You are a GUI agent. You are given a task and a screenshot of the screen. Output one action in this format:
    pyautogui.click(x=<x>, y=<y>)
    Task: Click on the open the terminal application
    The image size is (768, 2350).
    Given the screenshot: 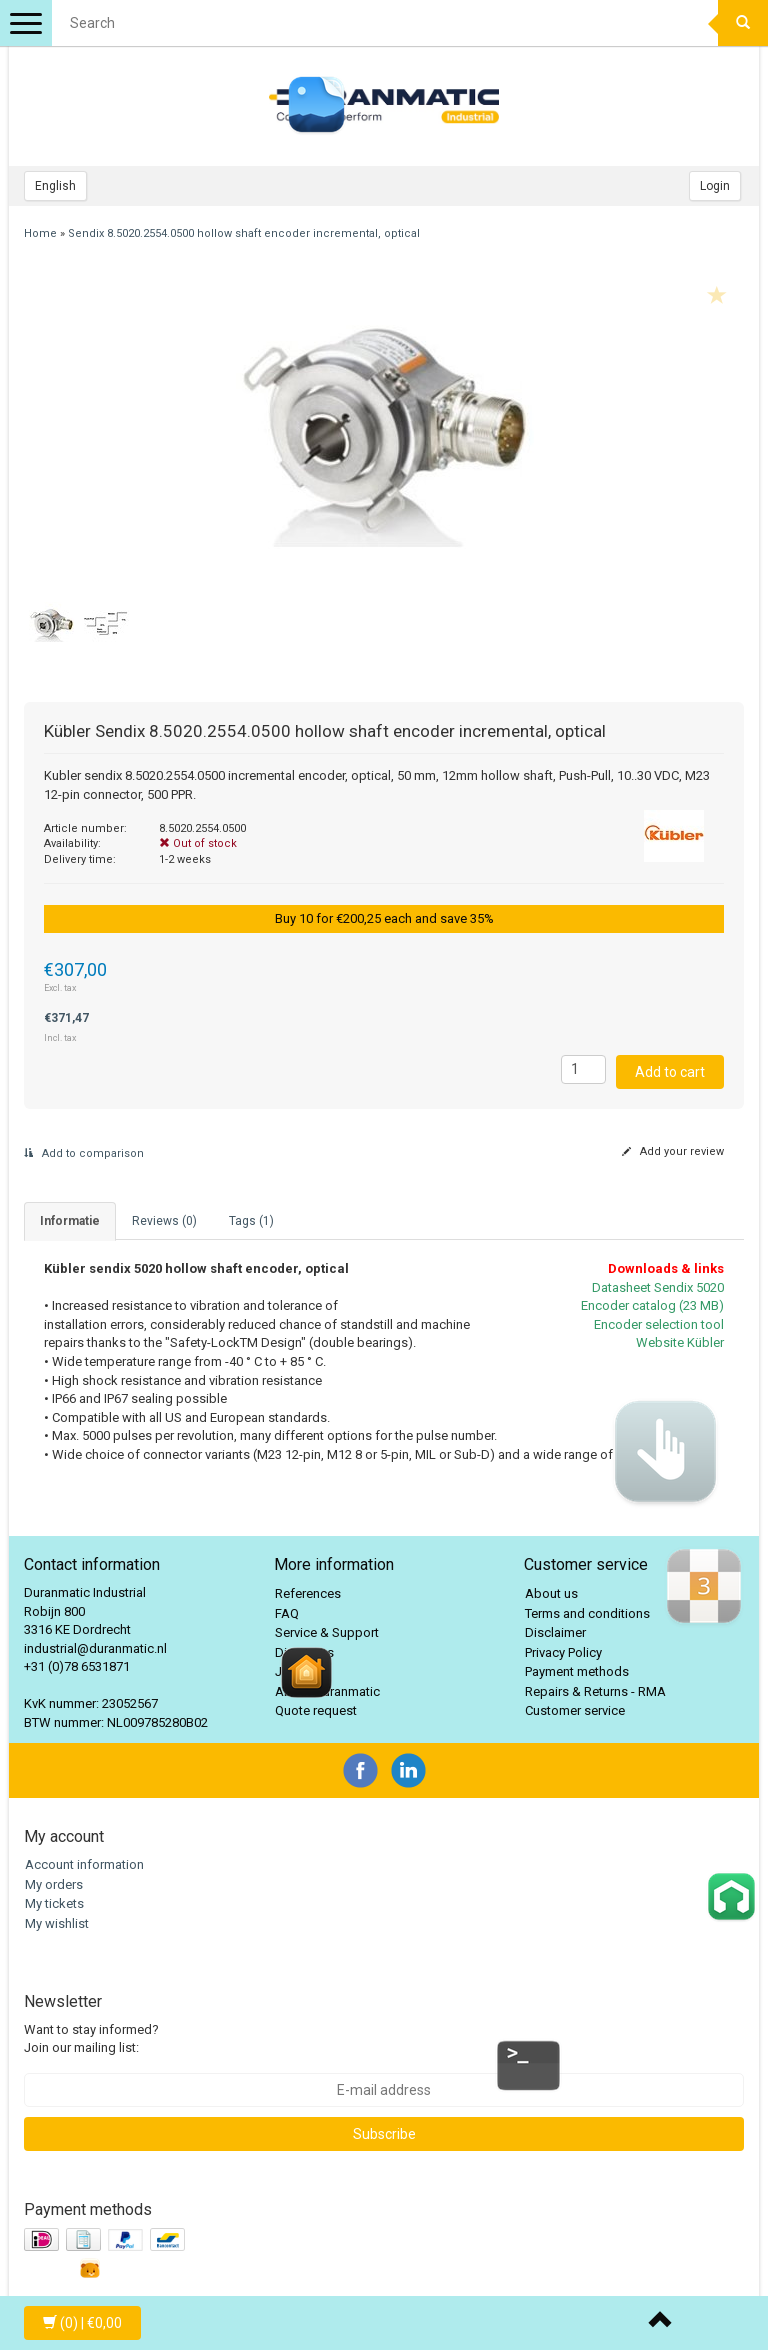 What is the action you would take?
    pyautogui.click(x=528, y=2065)
    